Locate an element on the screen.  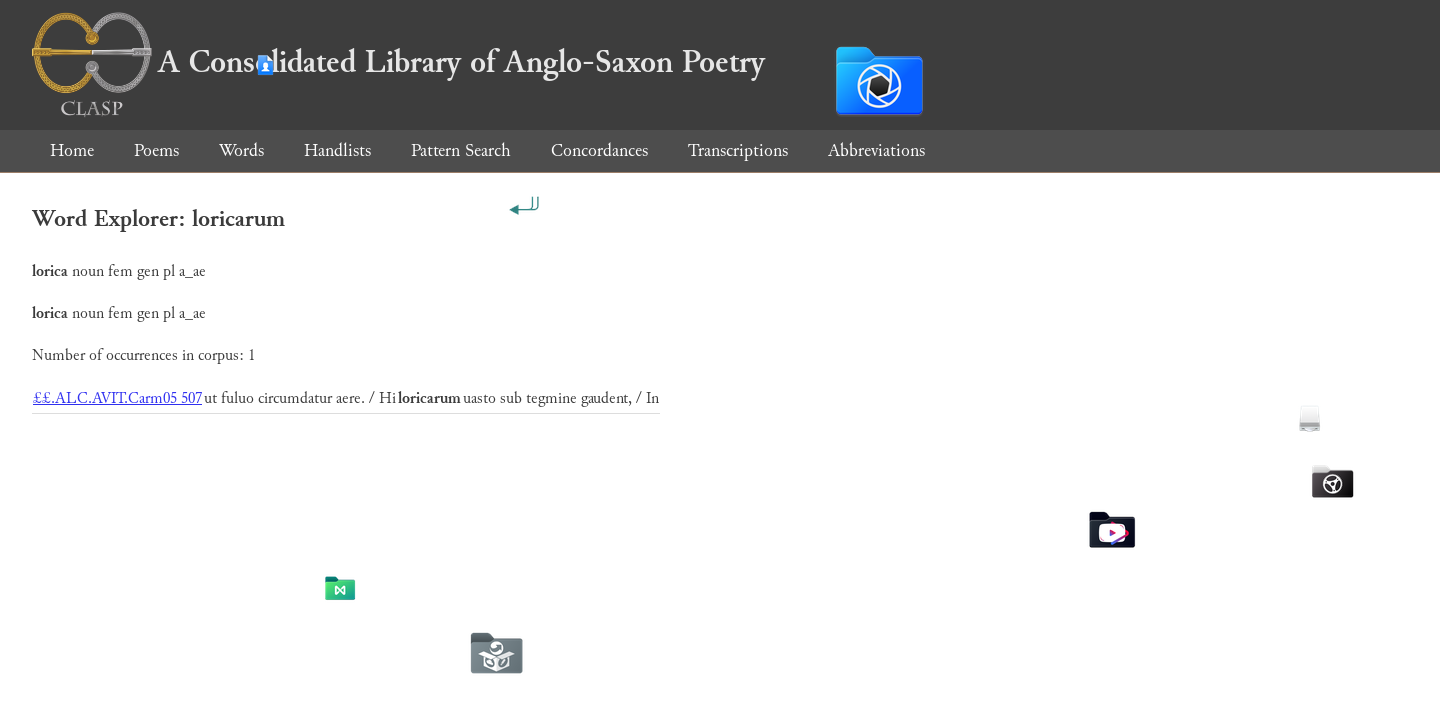
open actix web framework project folder is located at coordinates (1332, 482).